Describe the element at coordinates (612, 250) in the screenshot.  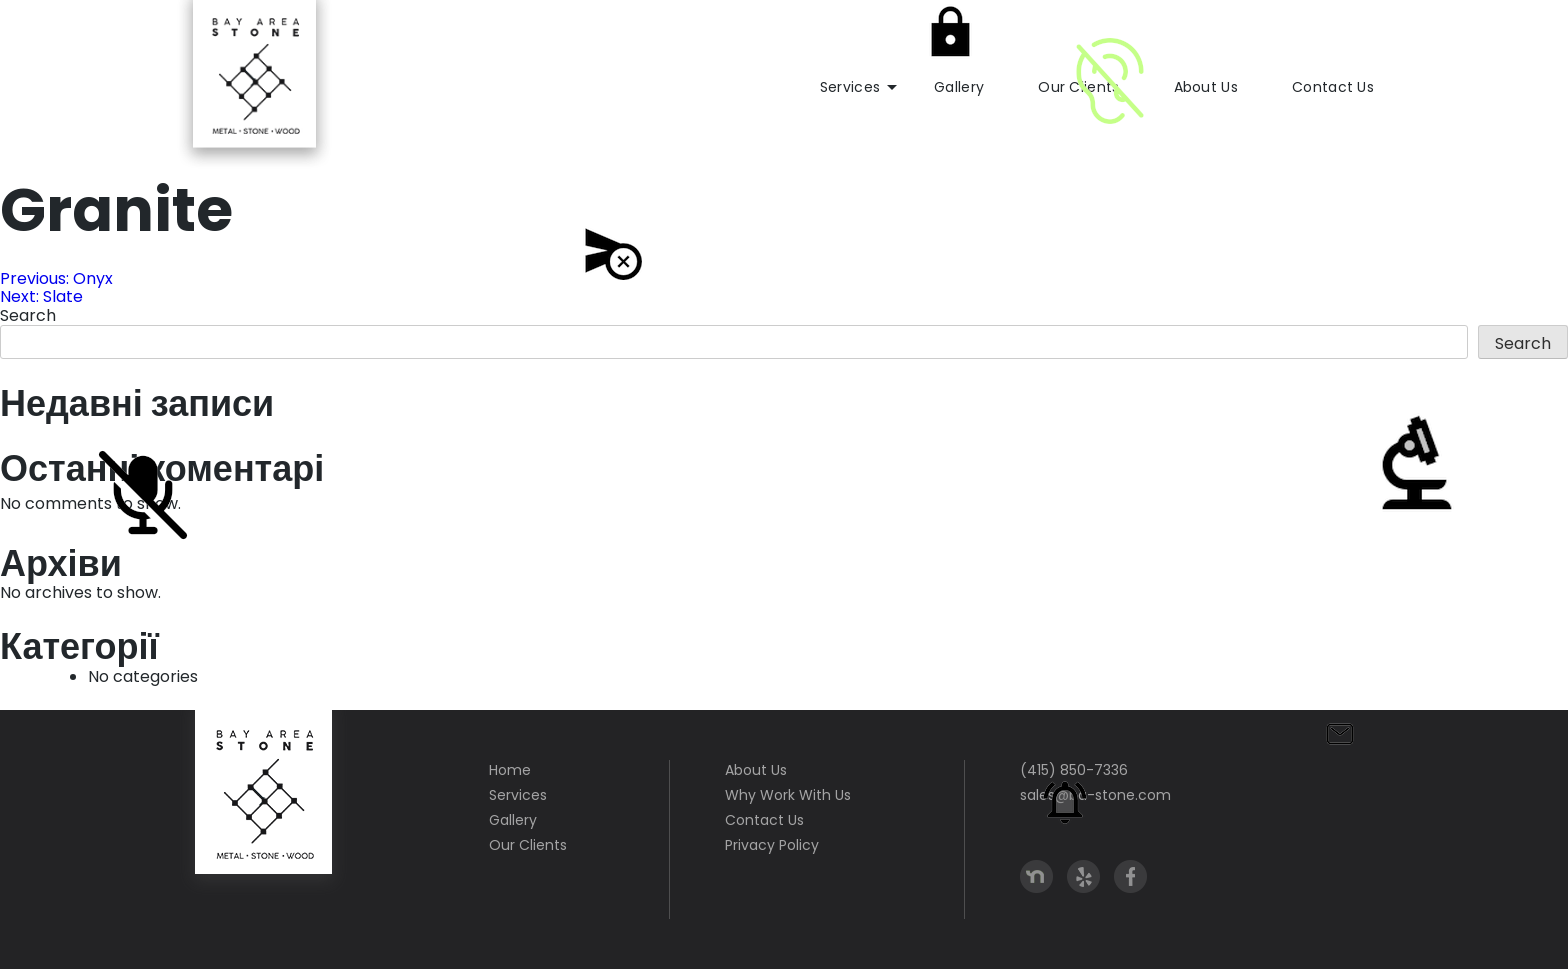
I see `cancel a scheduled message` at that location.